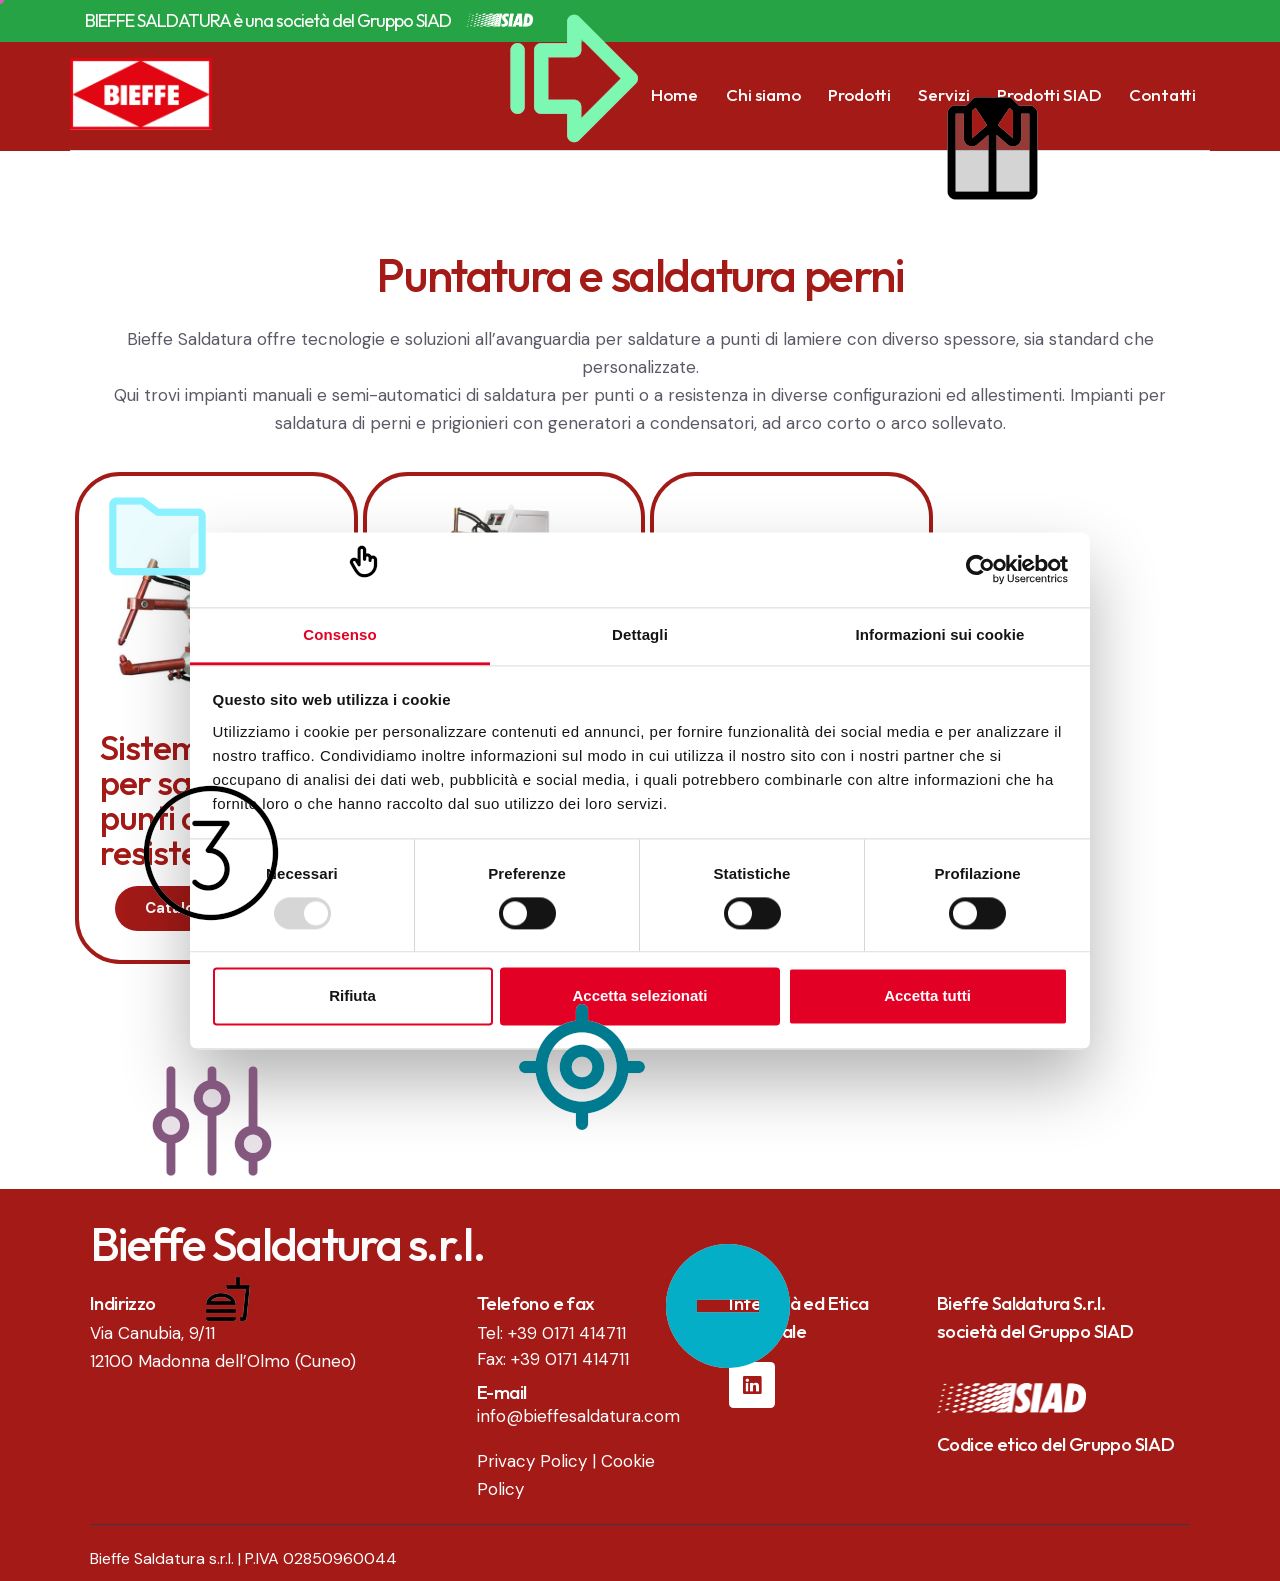  I want to click on access files and documents, so click(157, 534).